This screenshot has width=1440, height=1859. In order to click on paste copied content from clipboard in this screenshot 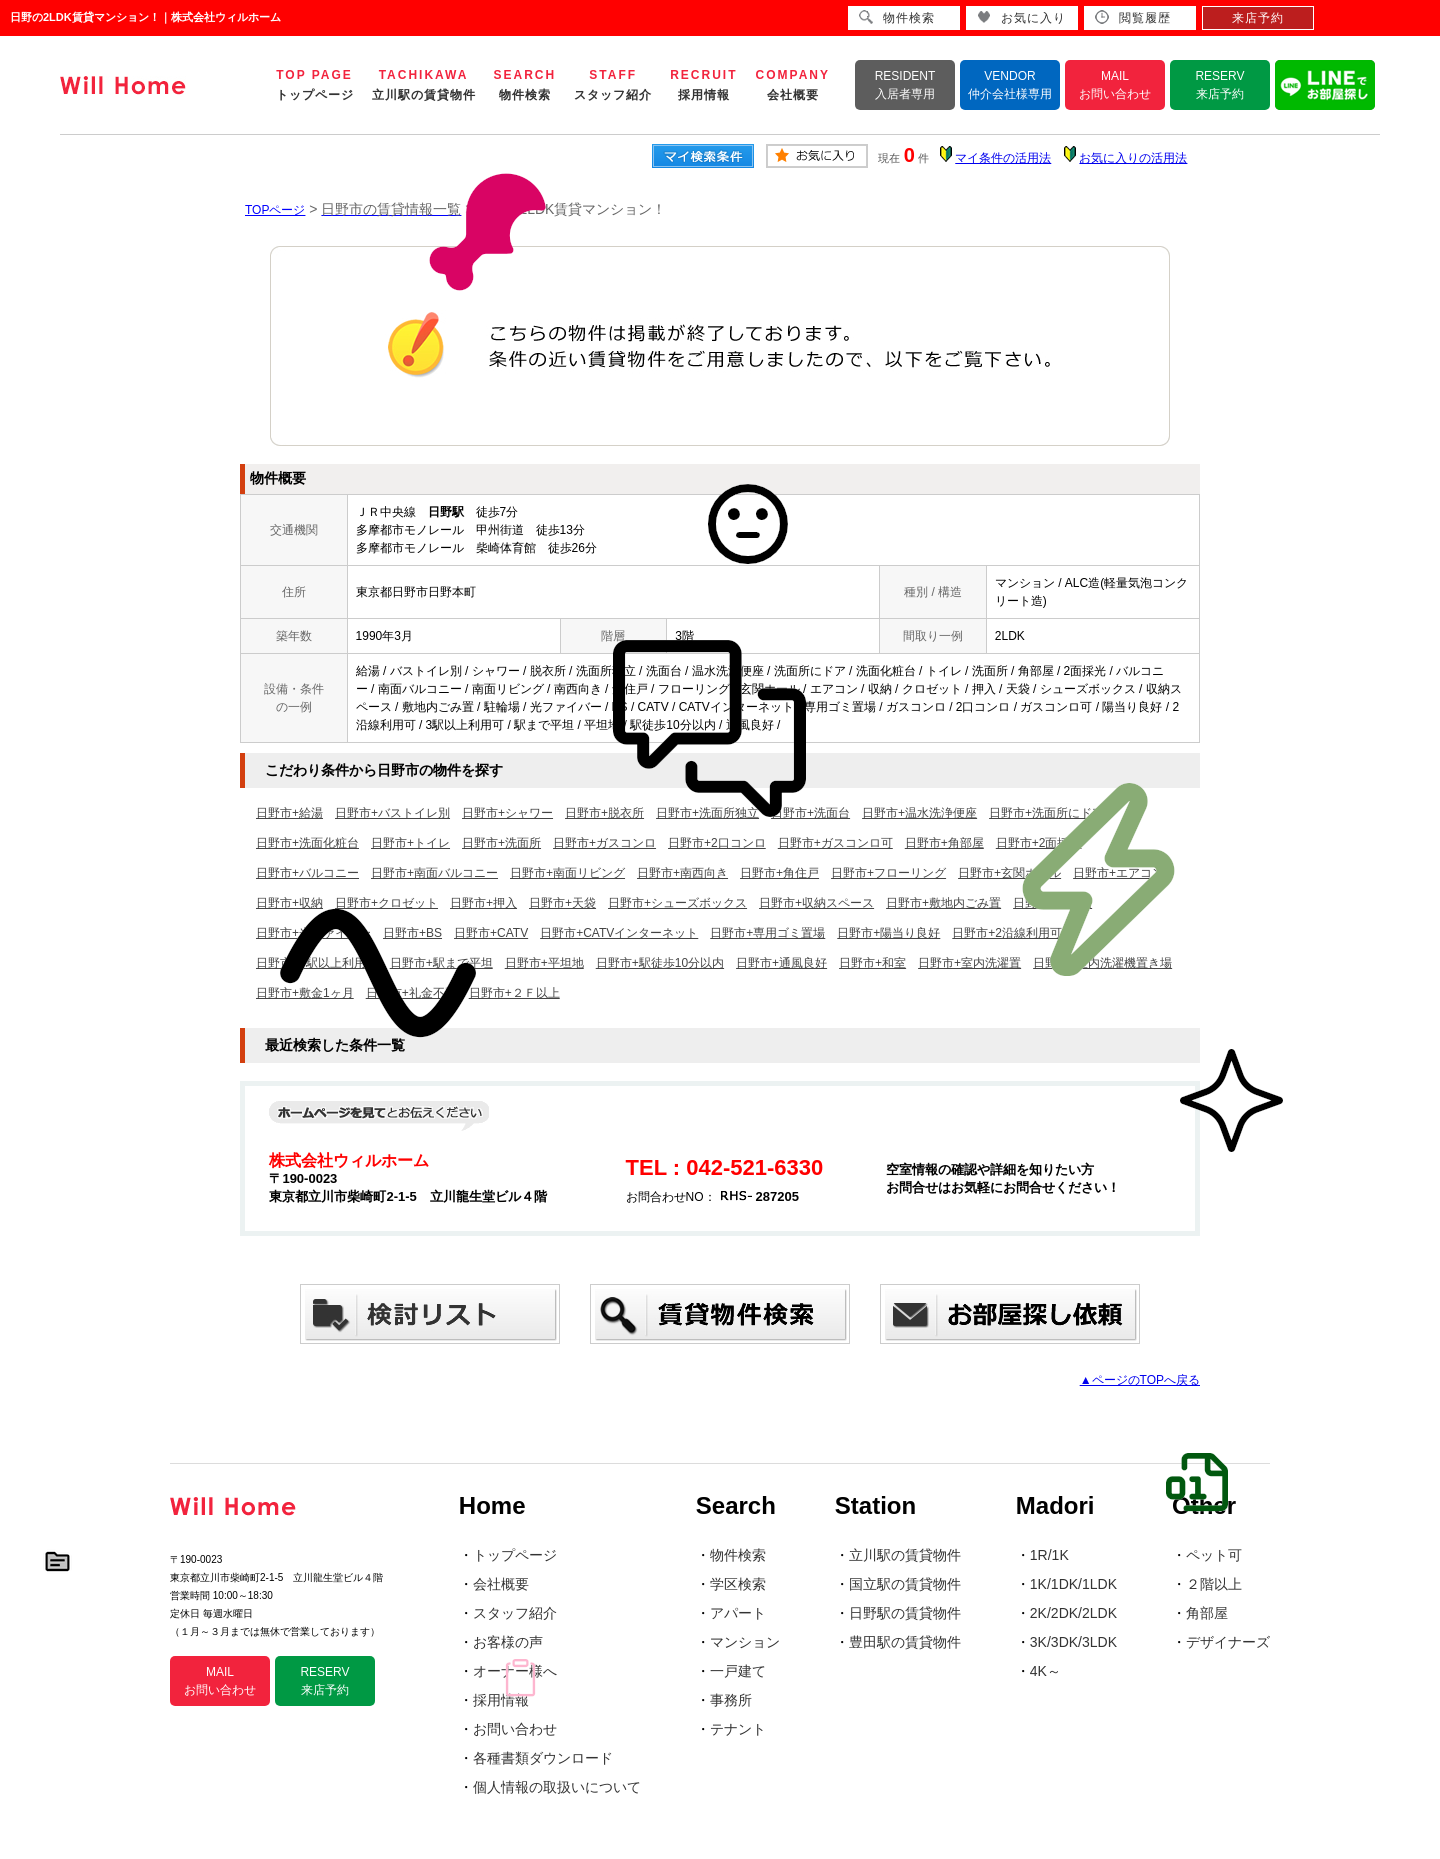, I will do `click(520, 1678)`.